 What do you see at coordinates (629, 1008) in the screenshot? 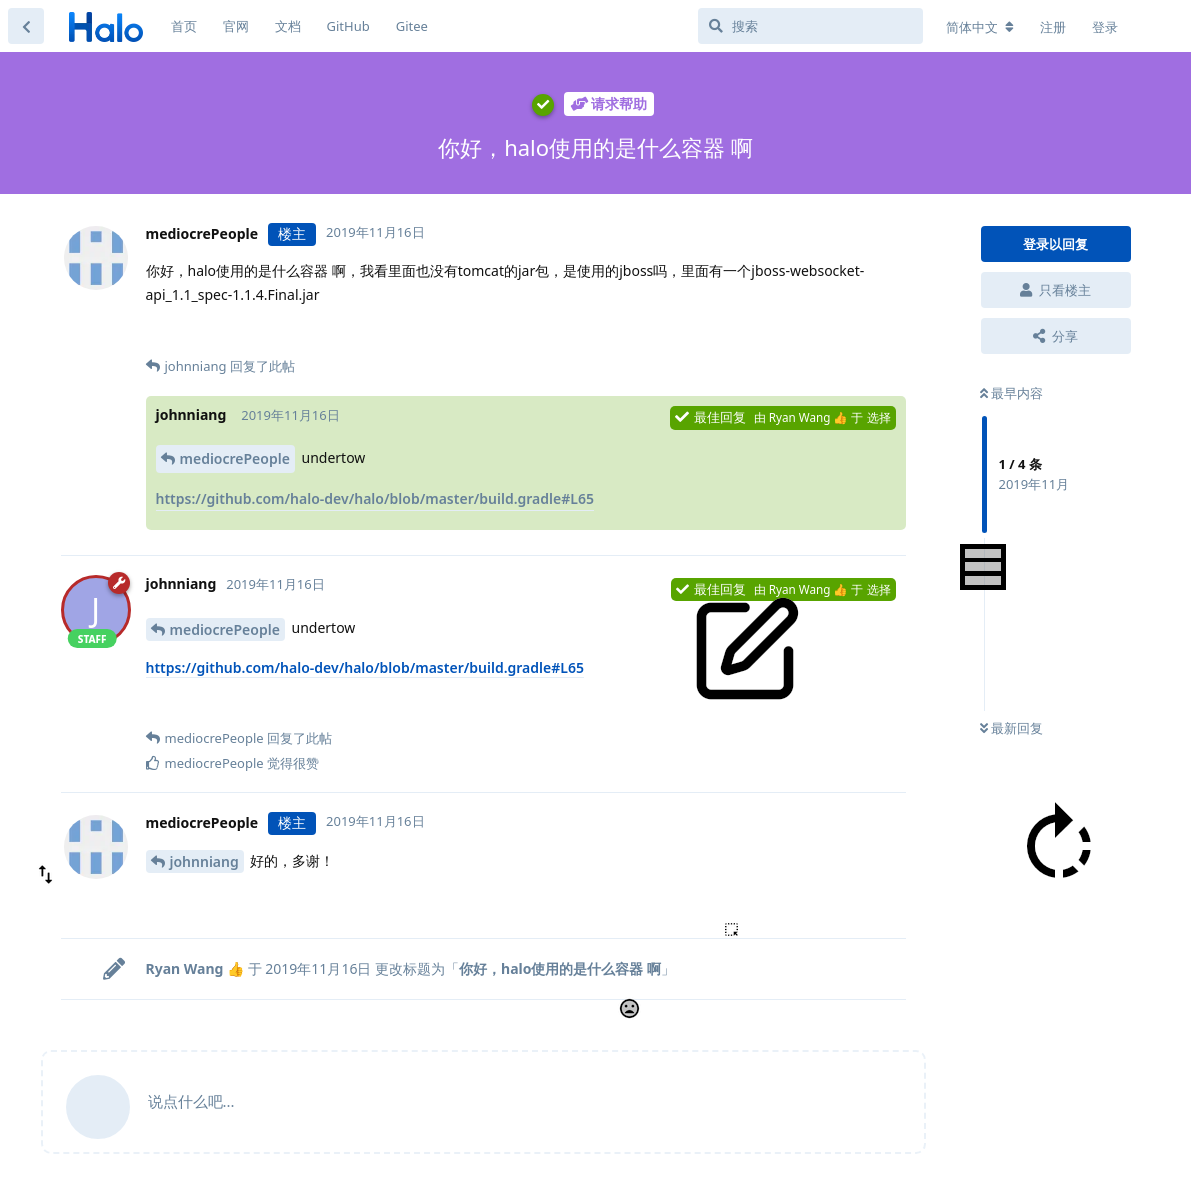
I see `indicate a negative reaction or dislike` at bounding box center [629, 1008].